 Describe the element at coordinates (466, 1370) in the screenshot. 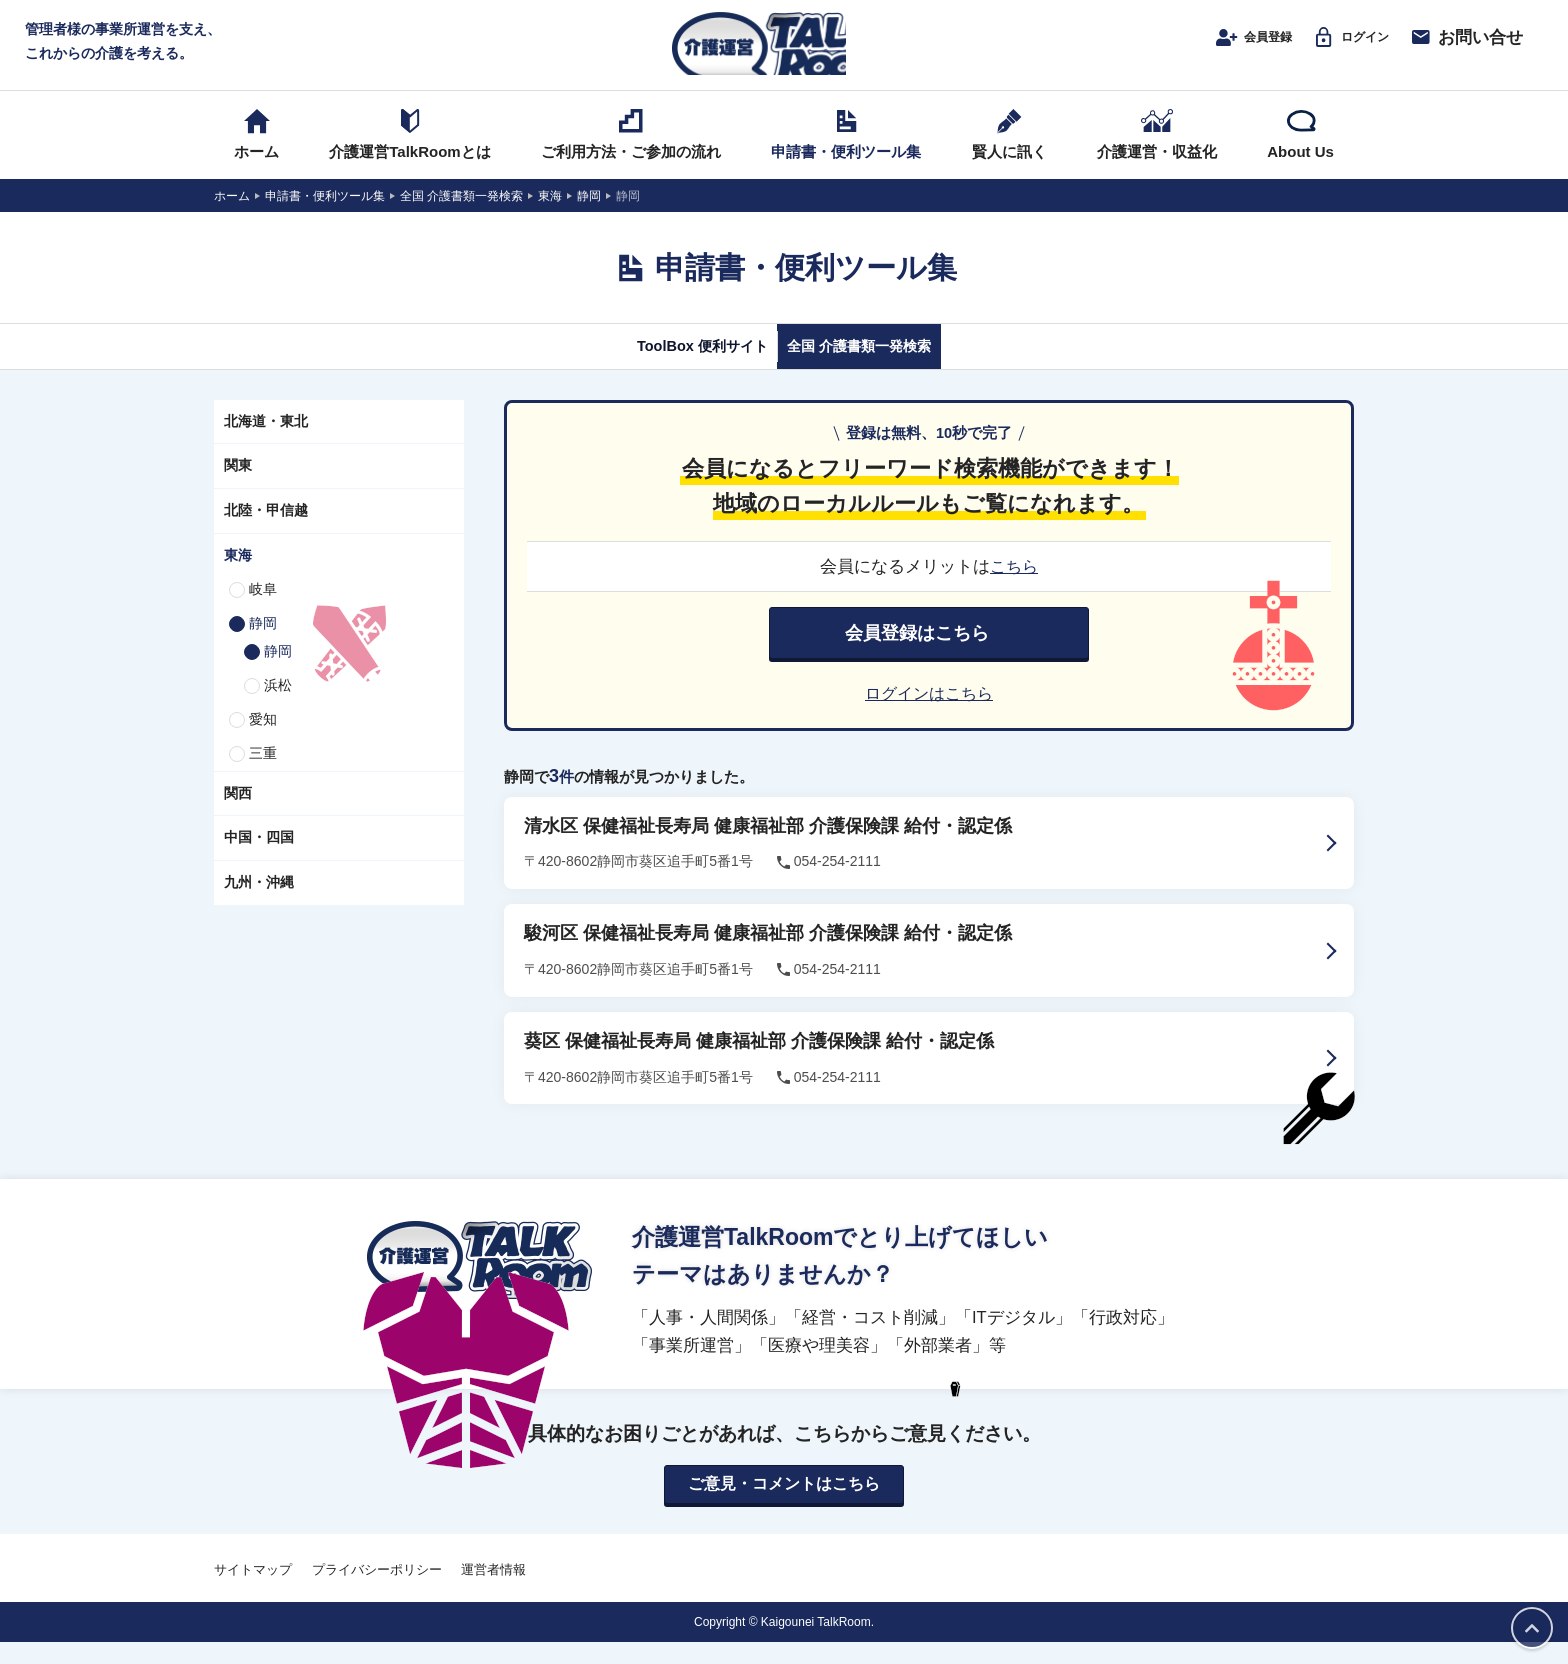

I see `equip torso armor piece` at that location.